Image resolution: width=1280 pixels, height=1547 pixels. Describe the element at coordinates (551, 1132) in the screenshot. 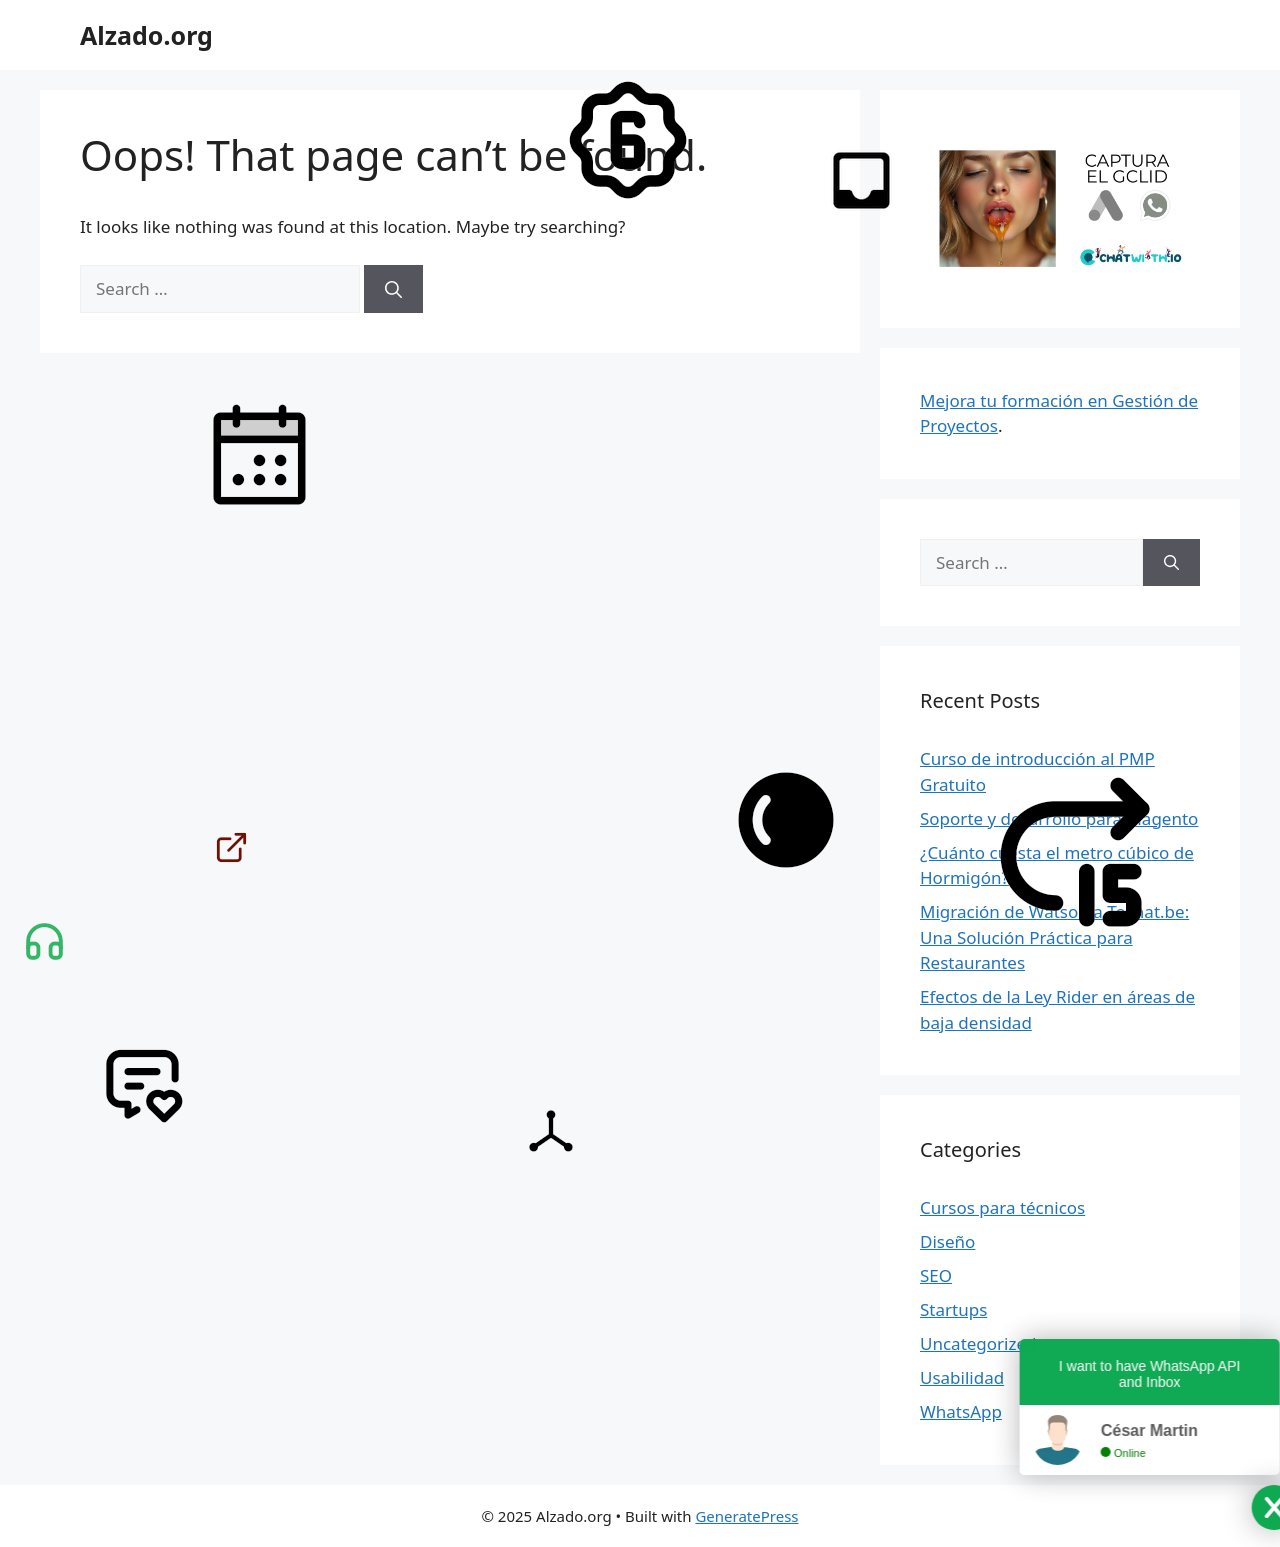

I see `access 3D transform or manipulation tools` at that location.